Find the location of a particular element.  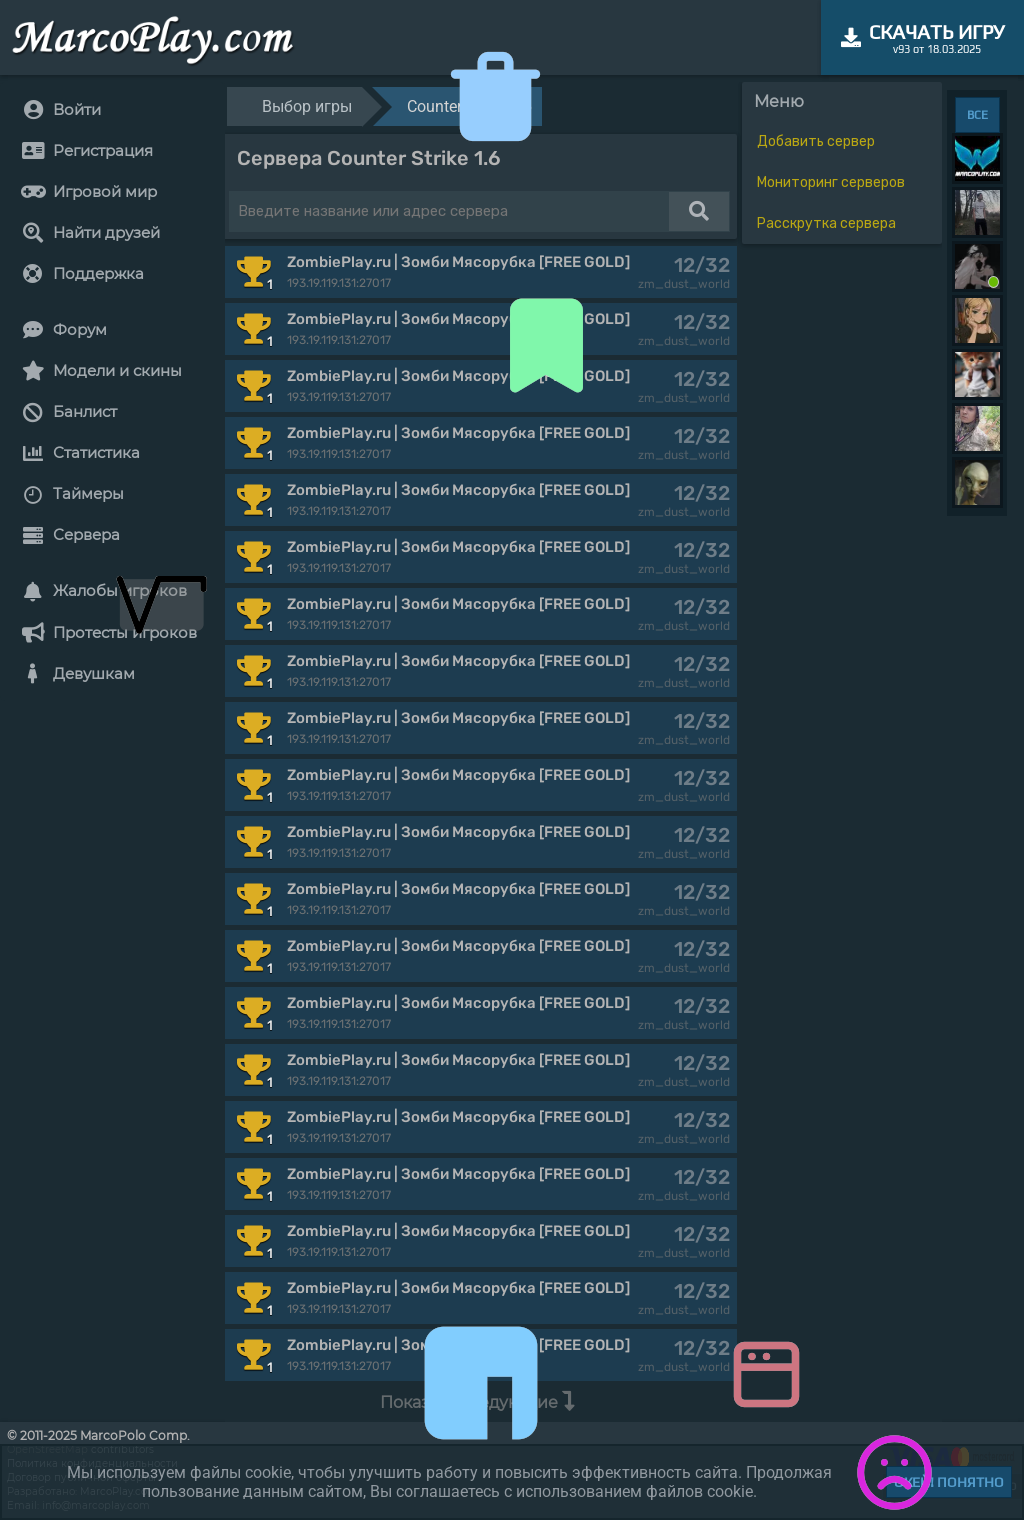

calculate square root is located at coordinates (158, 598).